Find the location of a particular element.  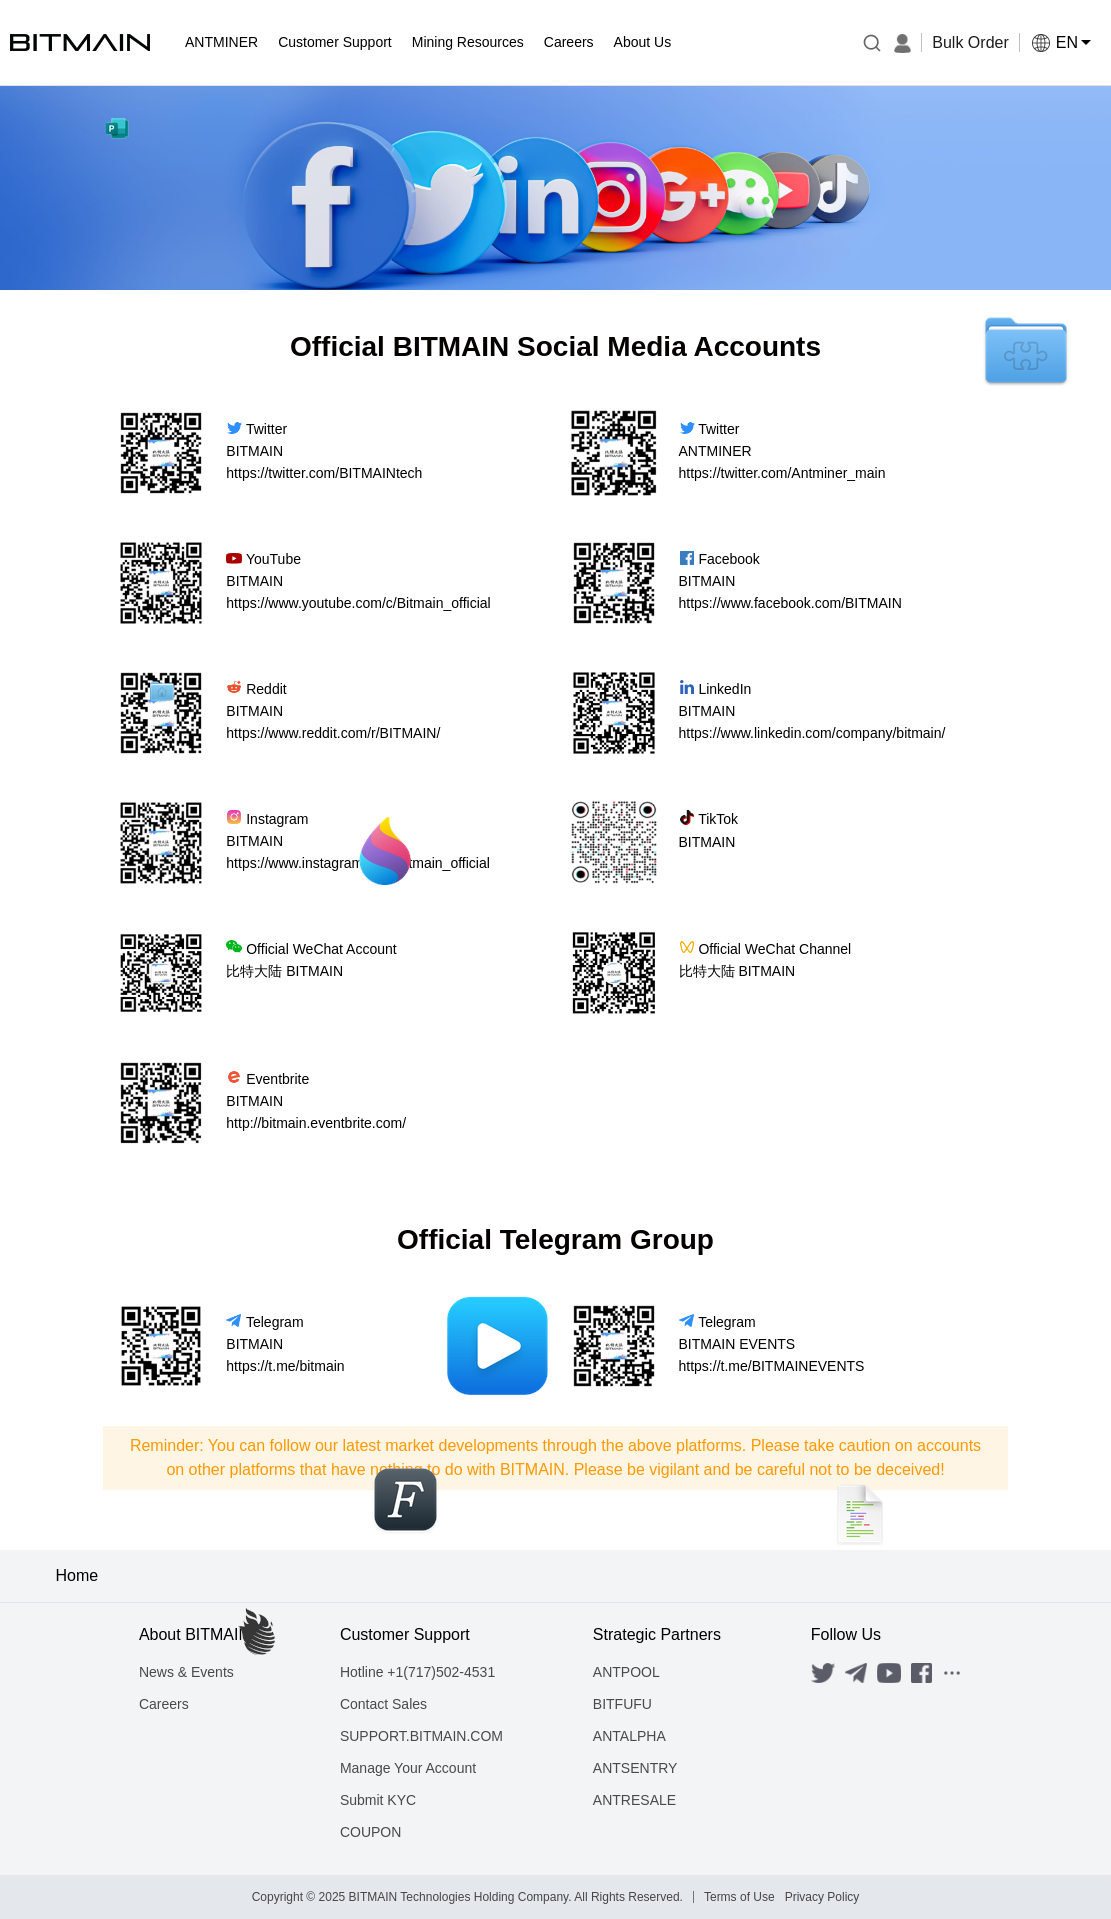

open Paint 3D application is located at coordinates (385, 851).